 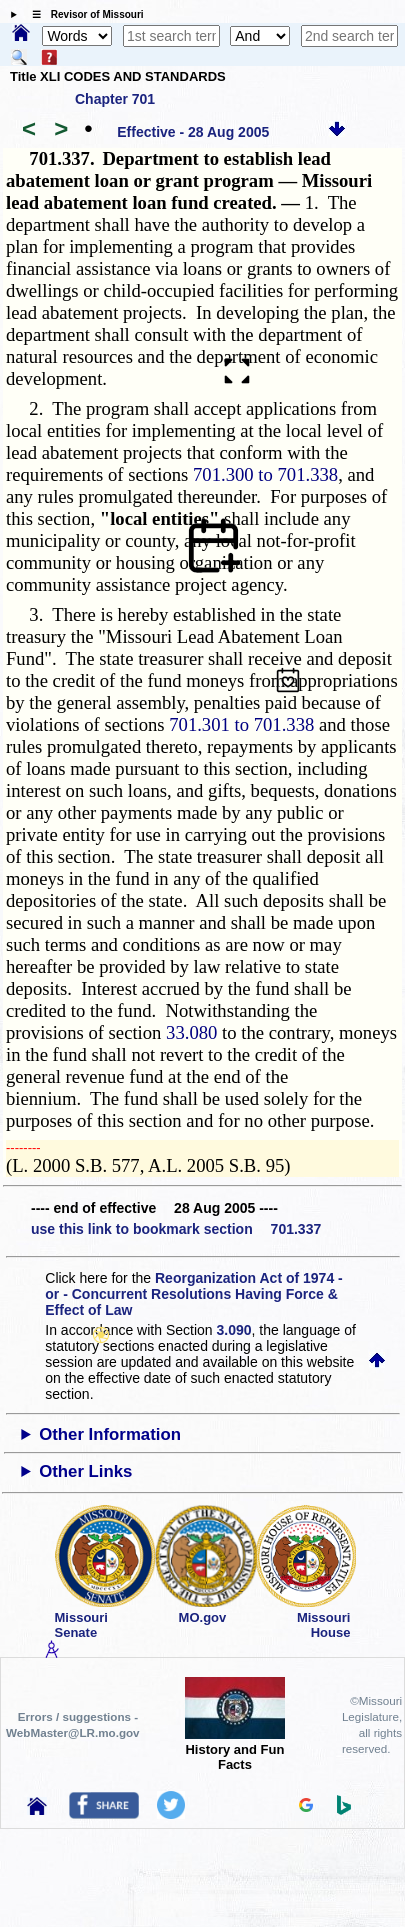 I want to click on open camera settings, so click(x=101, y=1335).